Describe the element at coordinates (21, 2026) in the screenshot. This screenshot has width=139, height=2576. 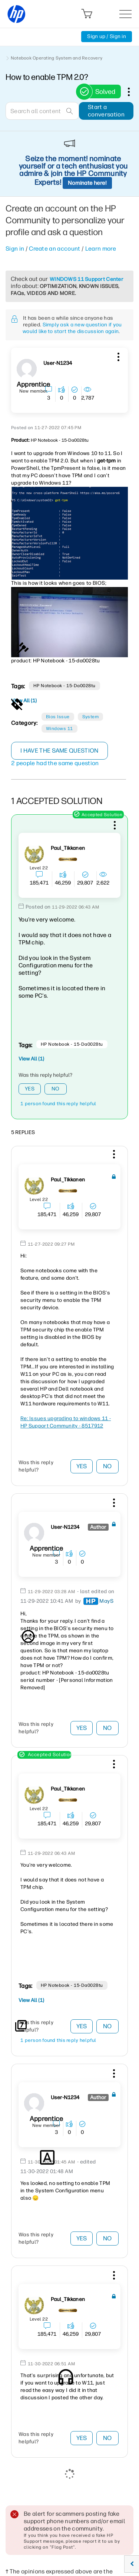
I see `indicates 7 items or notifications` at that location.